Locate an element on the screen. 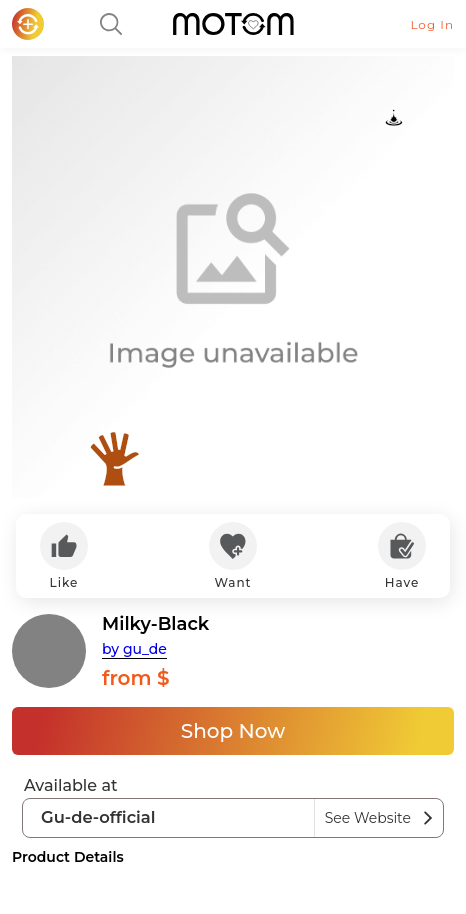  high-five or wave gesture is located at coordinates (114, 459).